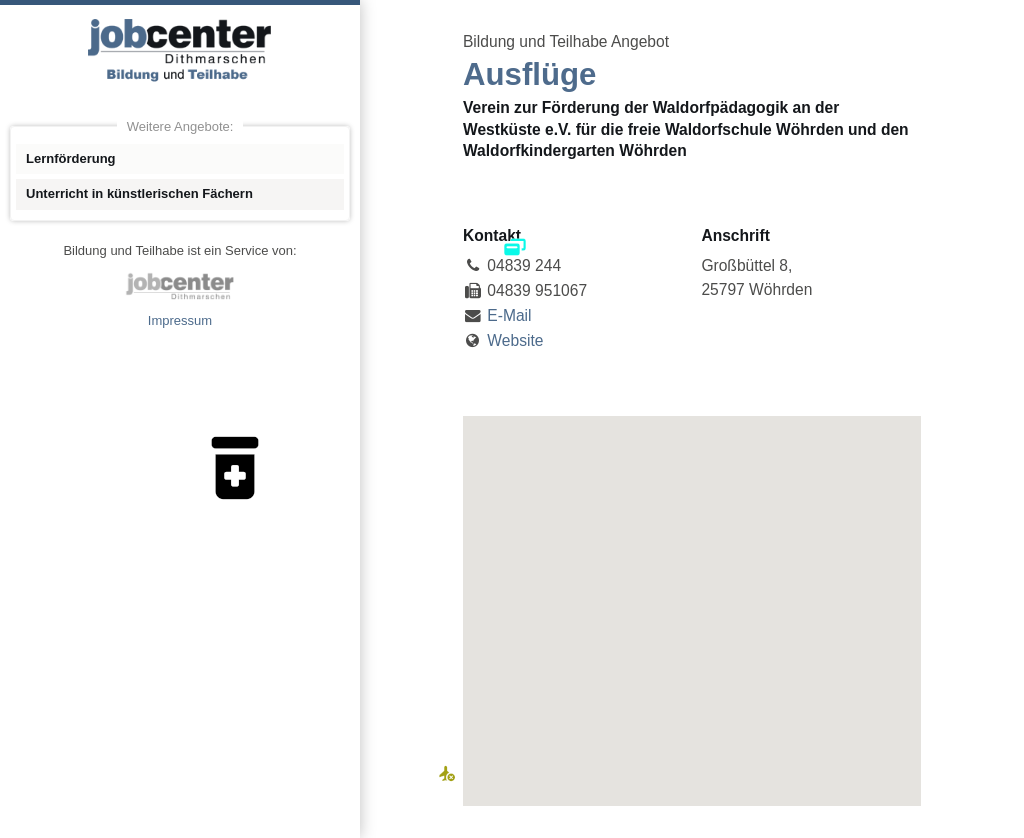 Image resolution: width=1024 pixels, height=838 pixels. Describe the element at coordinates (515, 247) in the screenshot. I see `restore window to previous size` at that location.